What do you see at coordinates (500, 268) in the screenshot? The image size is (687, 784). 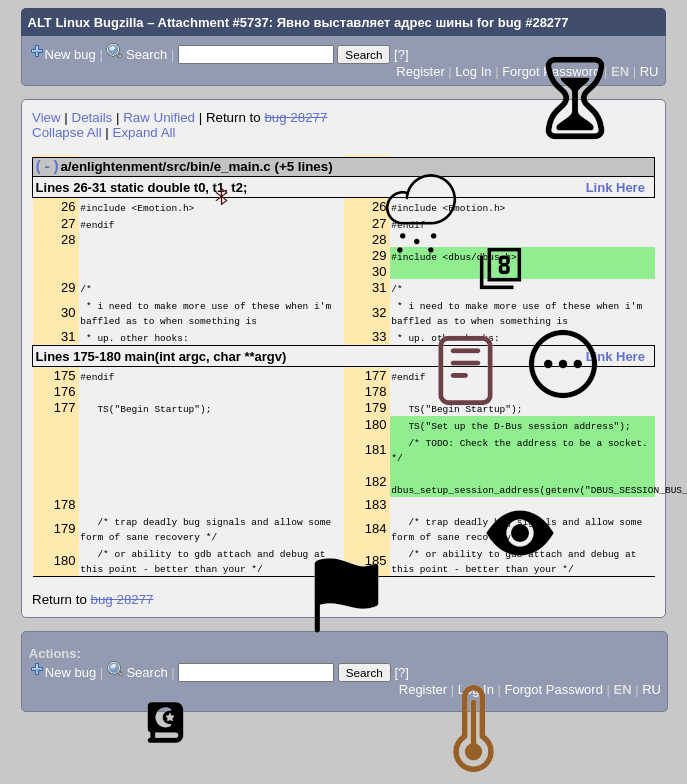 I see `filter or view 8 items` at bounding box center [500, 268].